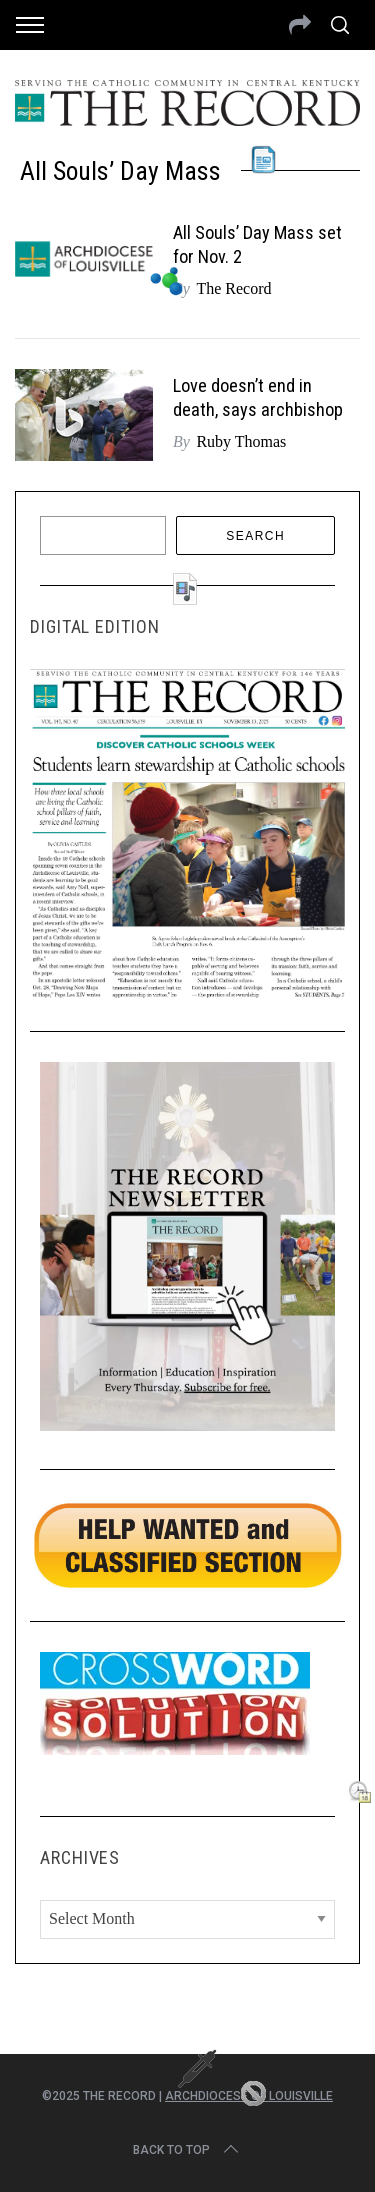 The width and height of the screenshot is (375, 2192). I want to click on open a text document file, so click(263, 159).